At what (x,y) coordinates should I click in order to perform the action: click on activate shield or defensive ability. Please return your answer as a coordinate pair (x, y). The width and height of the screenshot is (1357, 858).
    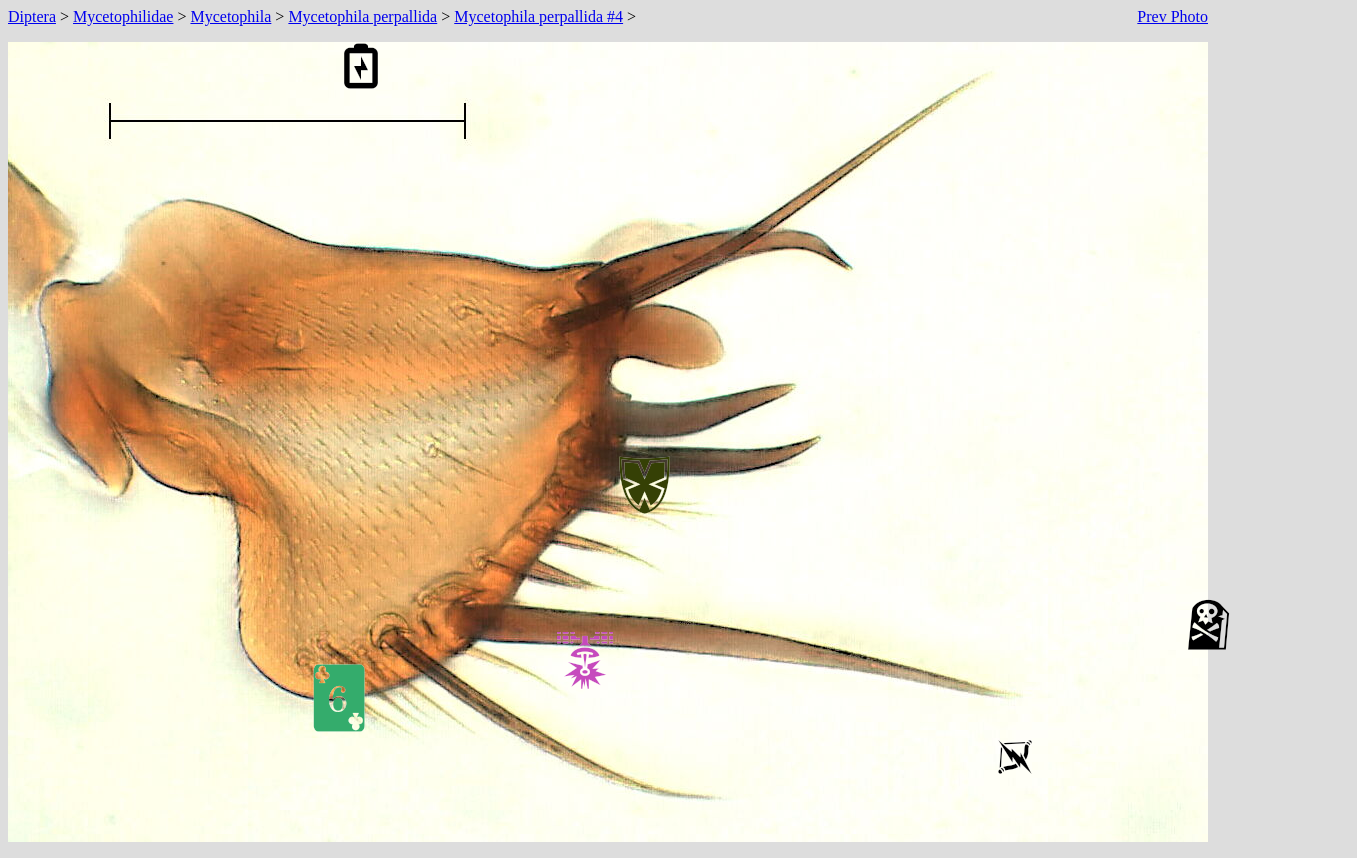
    Looking at the image, I should click on (645, 485).